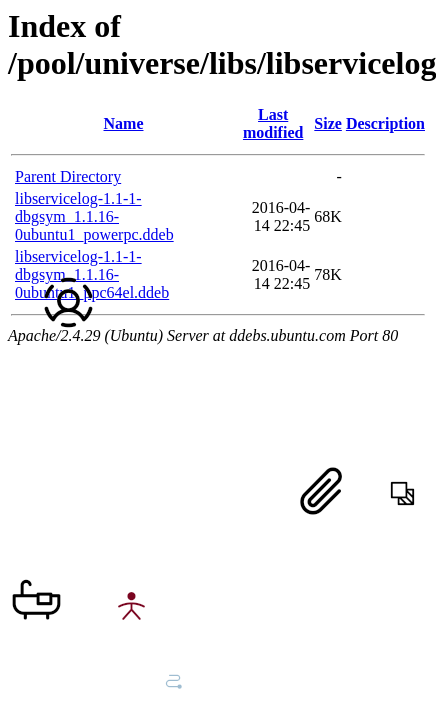 The width and height of the screenshot is (436, 720). What do you see at coordinates (131, 606) in the screenshot?
I see `view user profile` at bounding box center [131, 606].